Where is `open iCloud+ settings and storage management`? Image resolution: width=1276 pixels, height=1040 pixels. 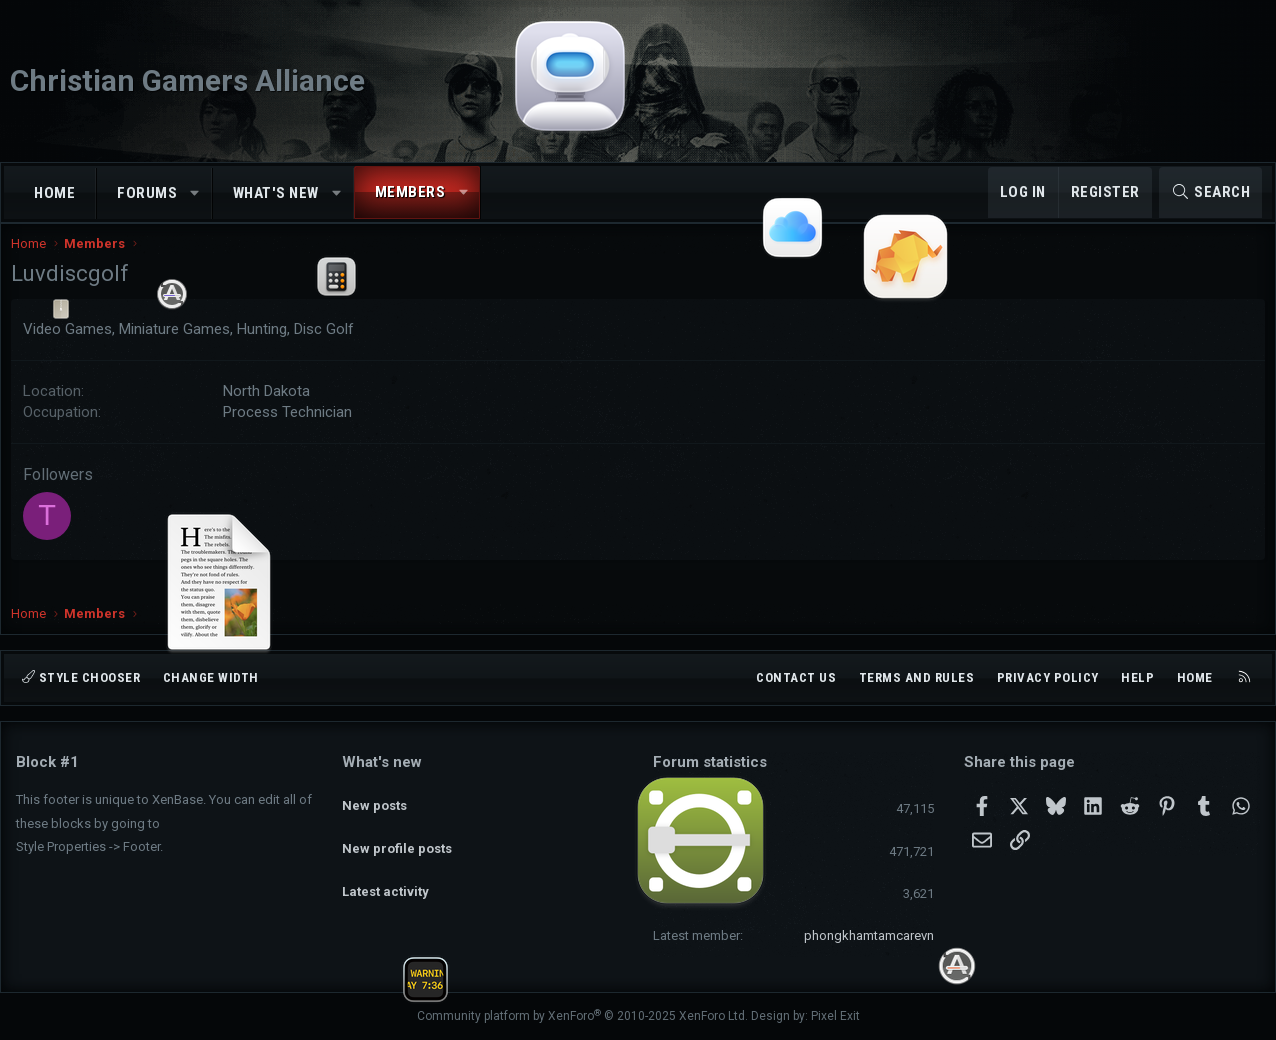 open iCloud+ settings and storage management is located at coordinates (792, 227).